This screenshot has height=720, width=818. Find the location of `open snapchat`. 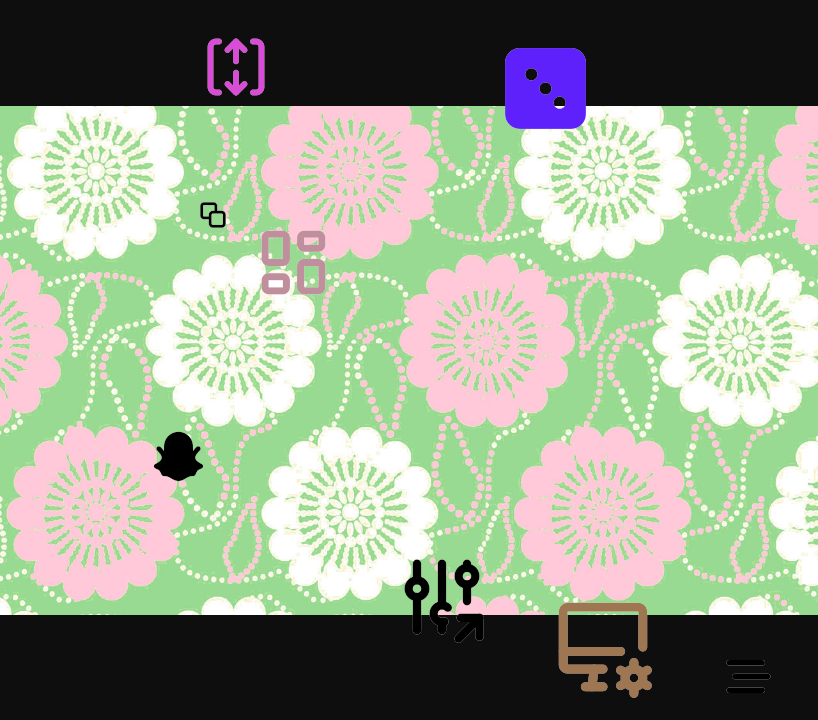

open snapchat is located at coordinates (178, 456).